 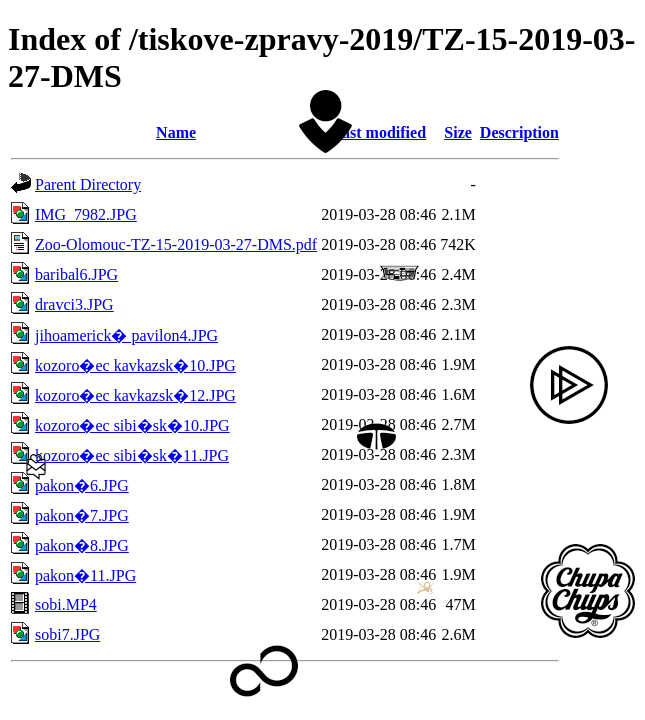 I want to click on cadillac brand logo, so click(x=399, y=273).